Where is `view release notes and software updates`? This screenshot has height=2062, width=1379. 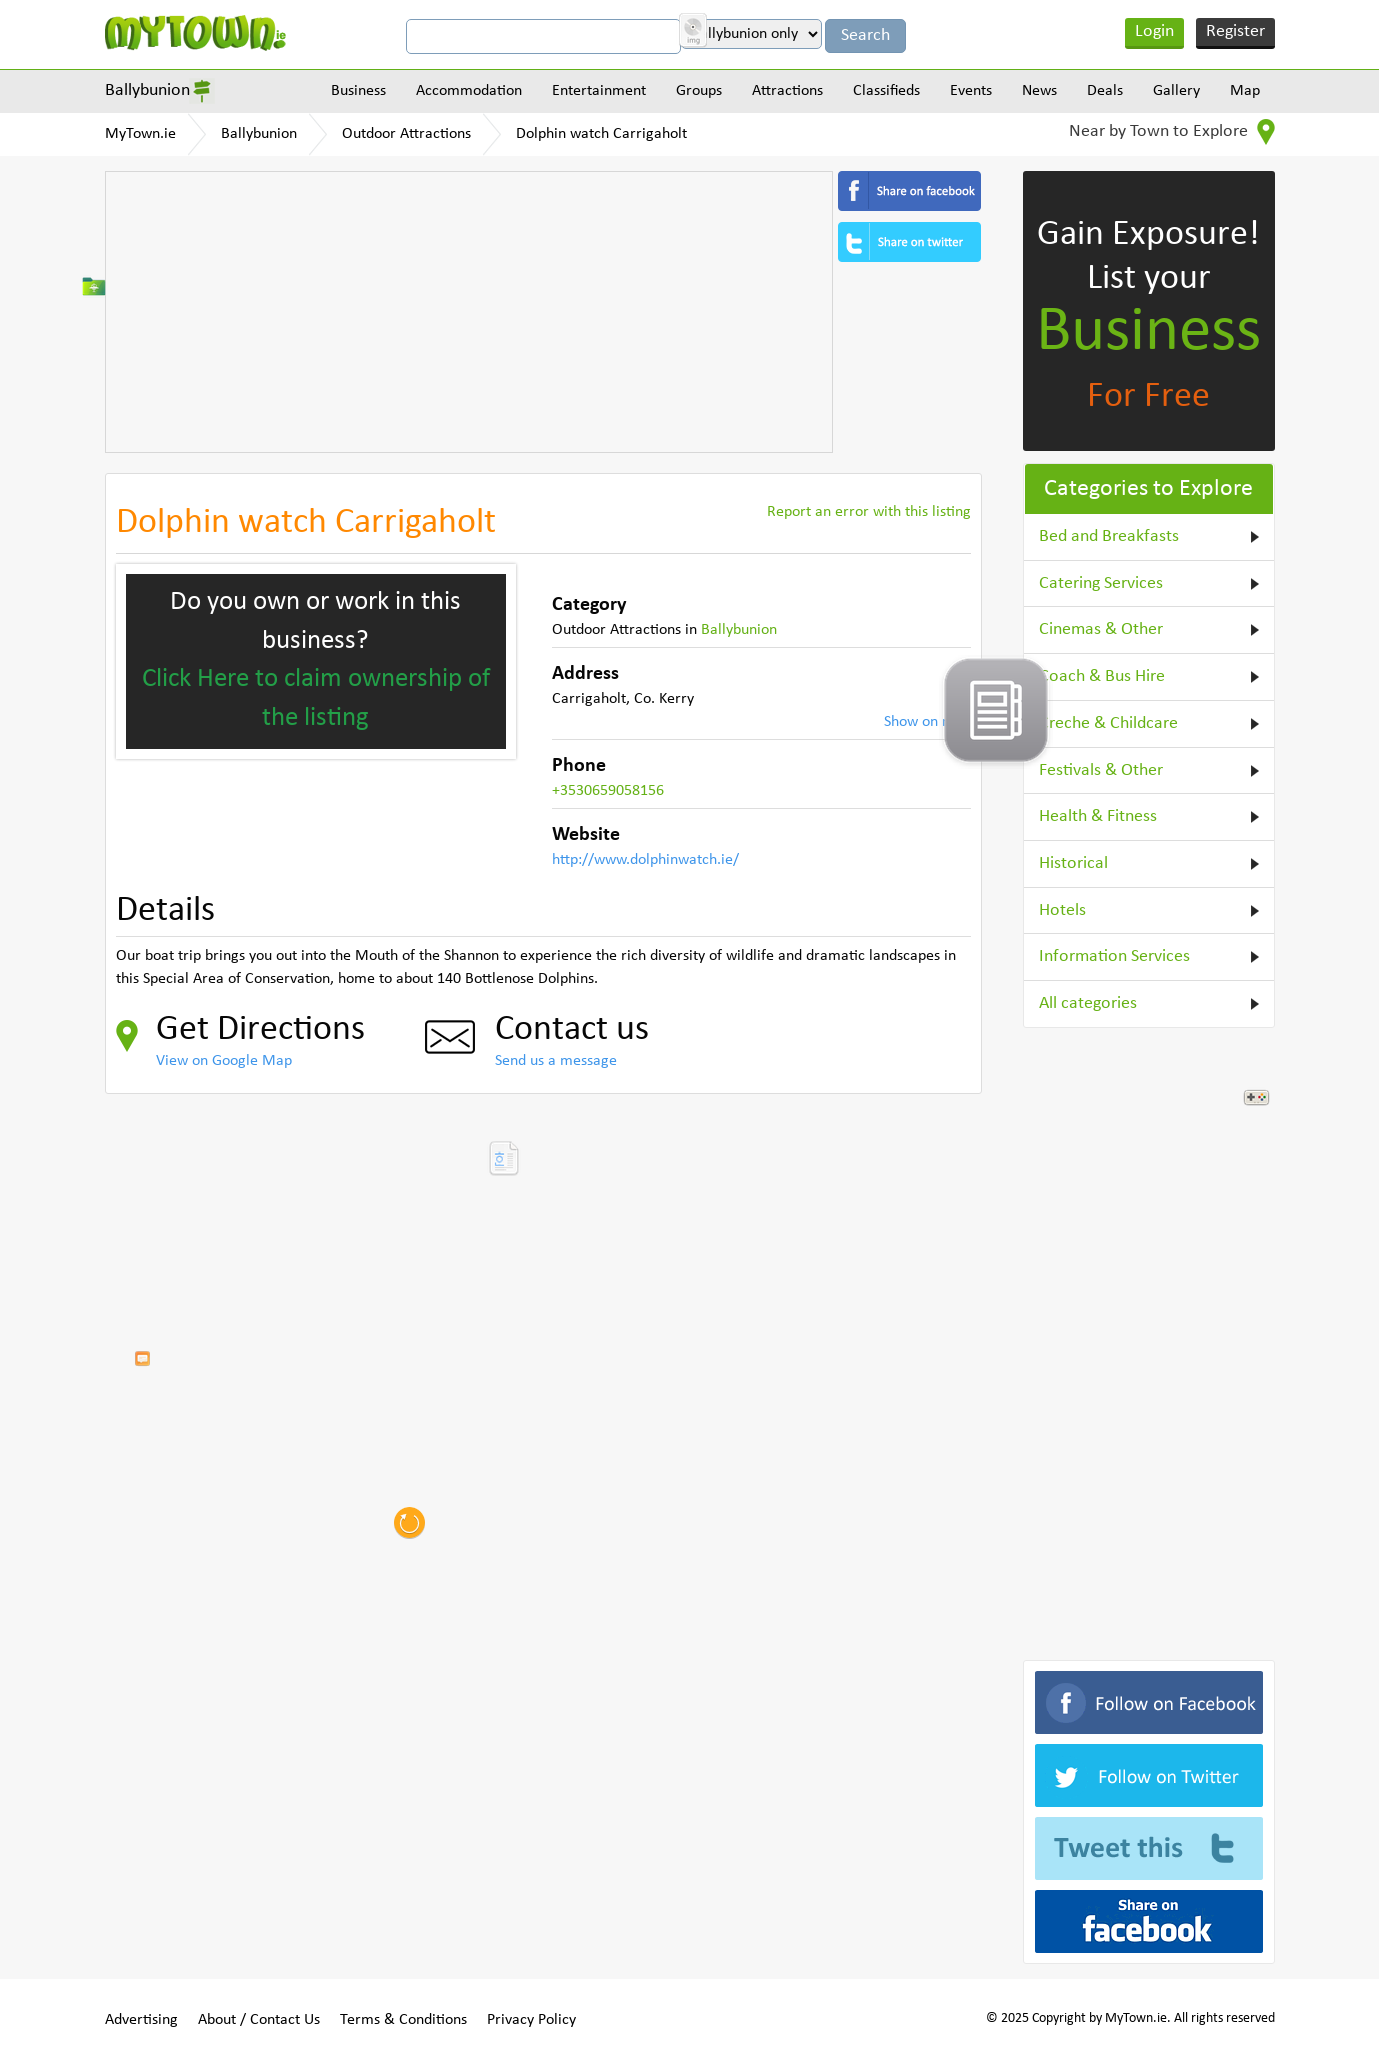
view release notes and software updates is located at coordinates (996, 712).